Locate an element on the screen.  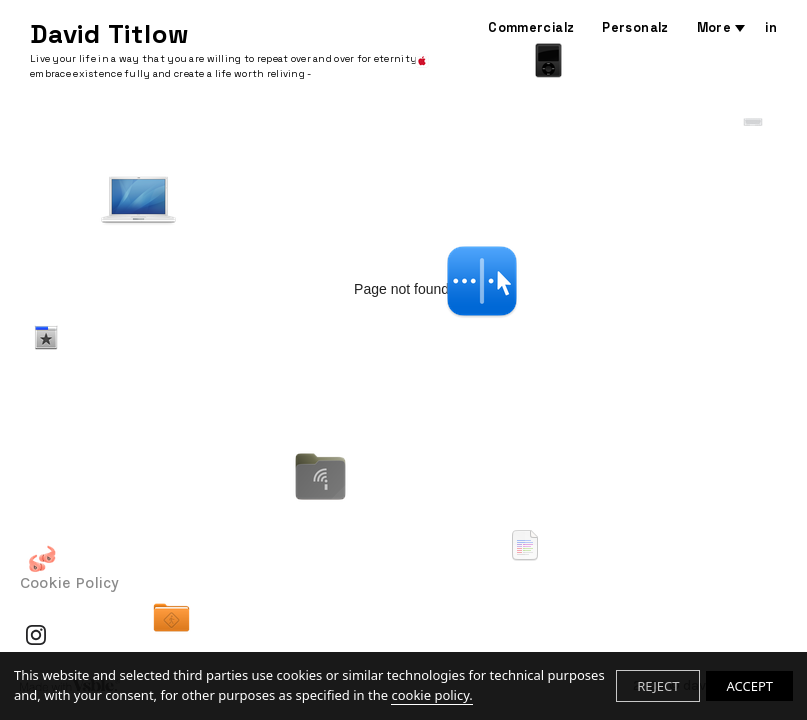
access development tools and applications is located at coordinates (525, 545).